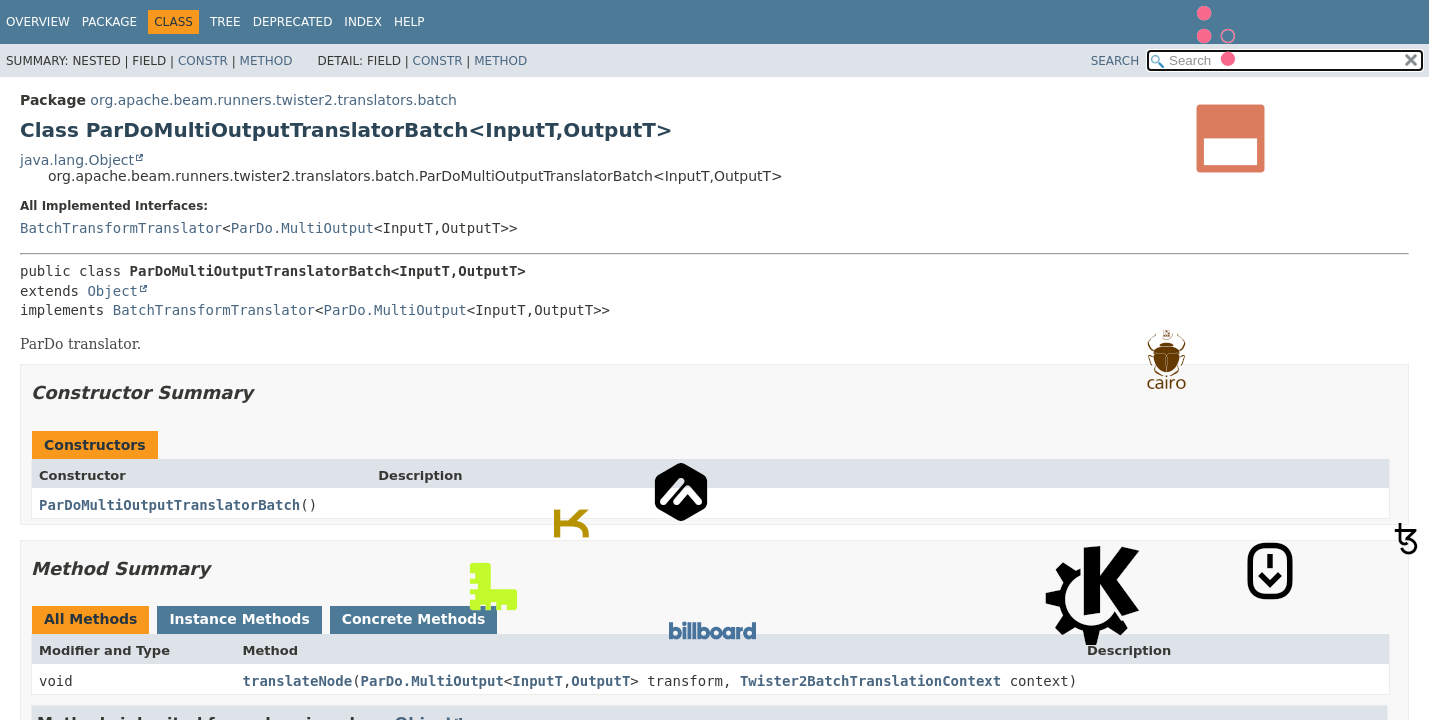 Image resolution: width=1429 pixels, height=720 pixels. Describe the element at coordinates (493, 586) in the screenshot. I see `access measurement or ruler tool` at that location.